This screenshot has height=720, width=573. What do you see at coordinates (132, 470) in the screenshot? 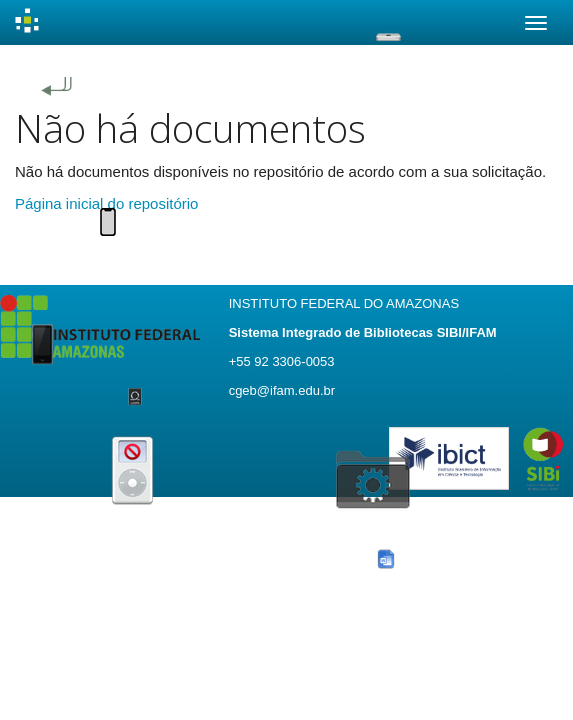
I see `iPod device not connected or unavailable` at bounding box center [132, 470].